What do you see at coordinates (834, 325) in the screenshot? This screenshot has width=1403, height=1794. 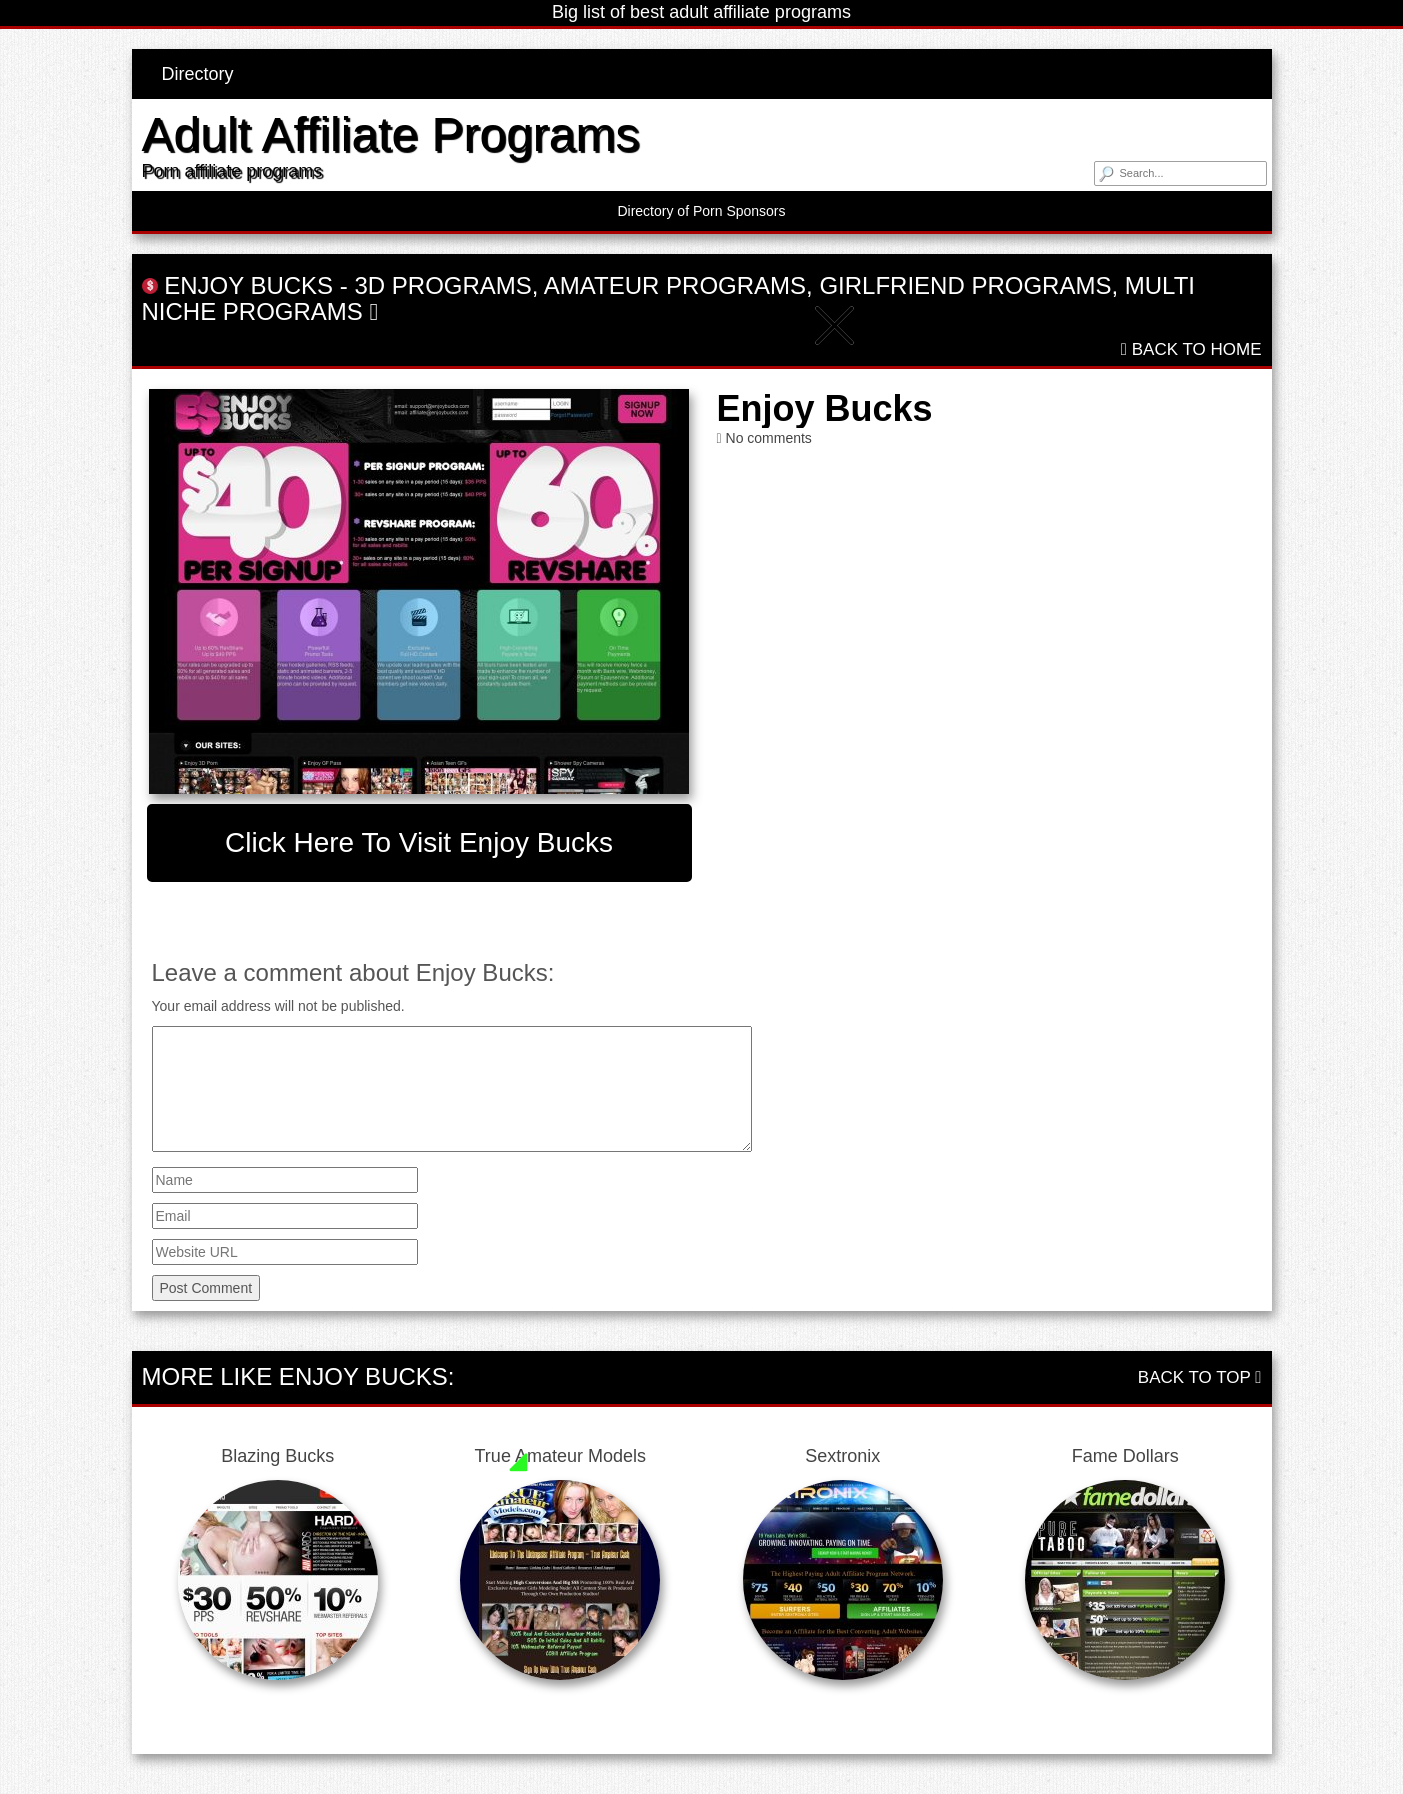 I see `close a window or dialog` at bounding box center [834, 325].